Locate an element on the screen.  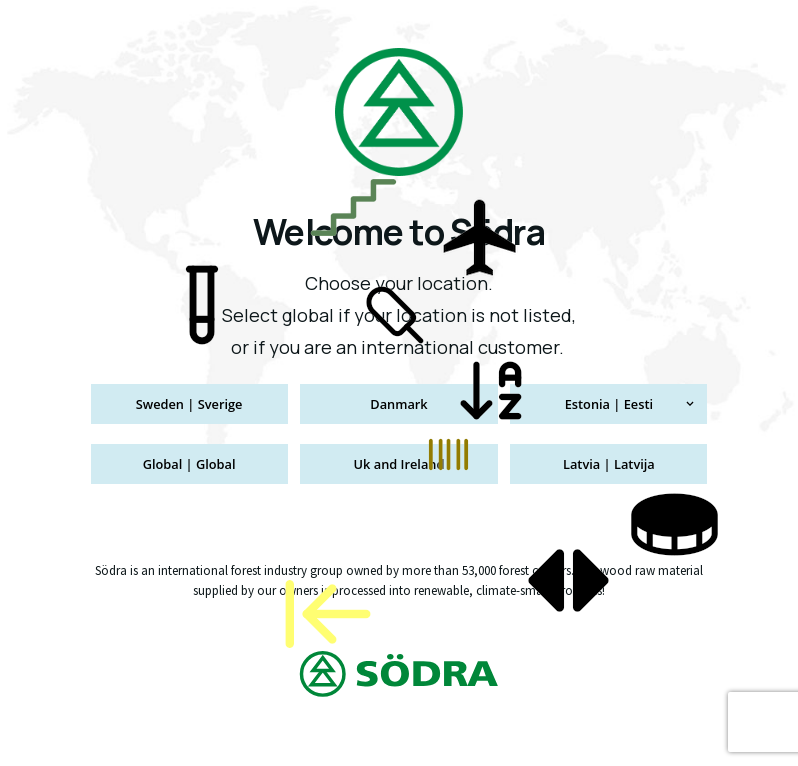
access flight booking or travel options is located at coordinates (481, 237).